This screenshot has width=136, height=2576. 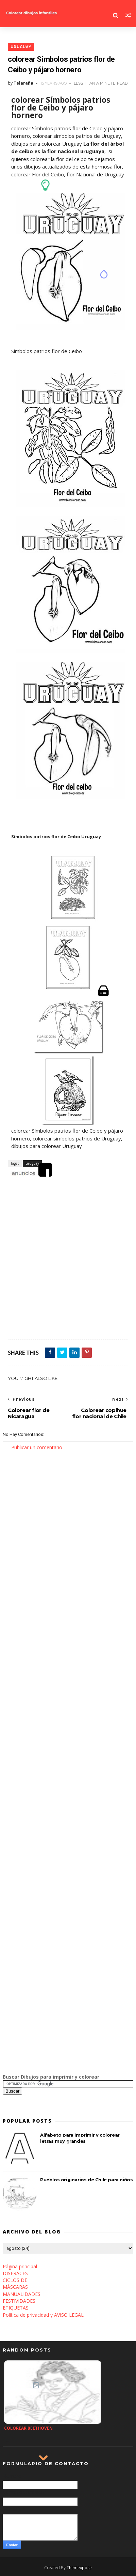 What do you see at coordinates (43, 2457) in the screenshot?
I see `expand a dropdown menu or section` at bounding box center [43, 2457].